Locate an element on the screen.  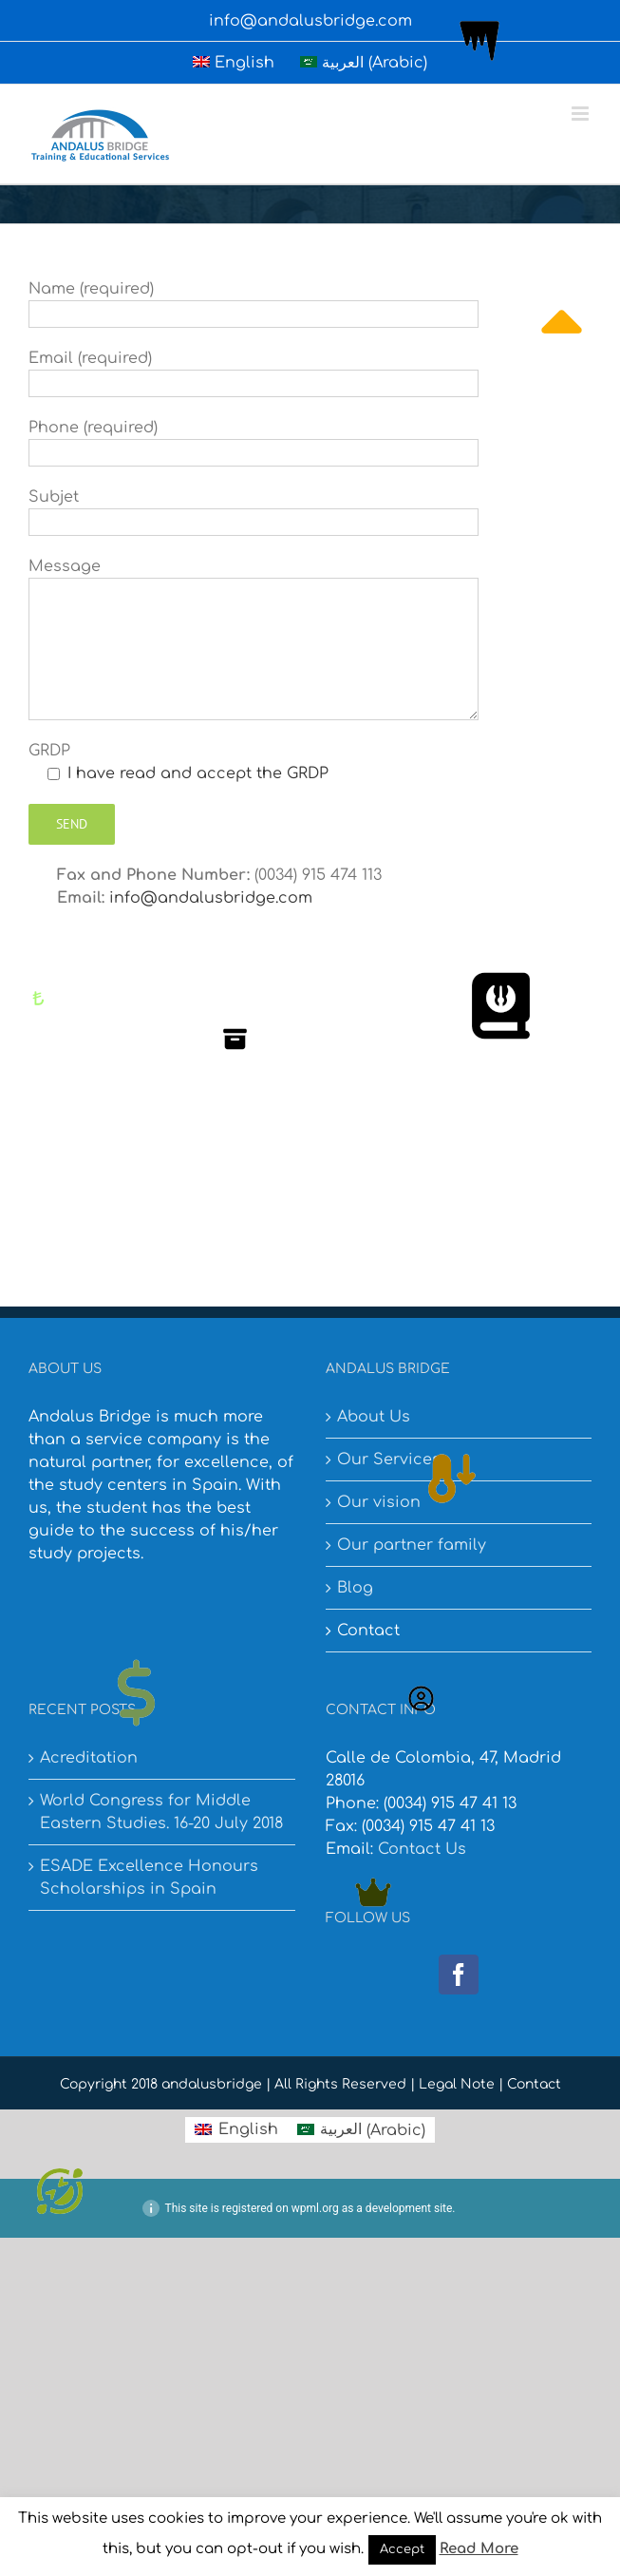
archive this item is located at coordinates (235, 1039).